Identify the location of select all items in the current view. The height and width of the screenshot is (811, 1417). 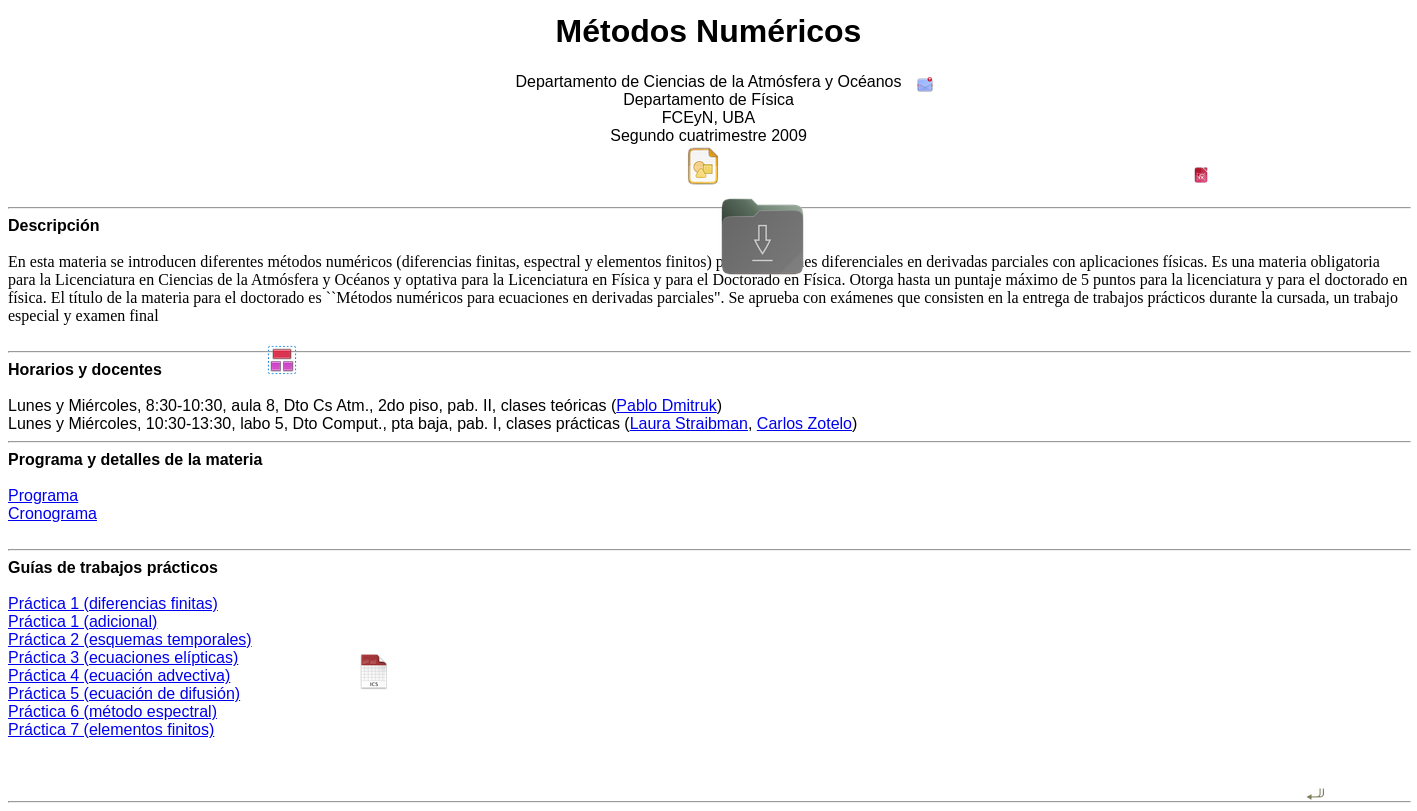
(282, 360).